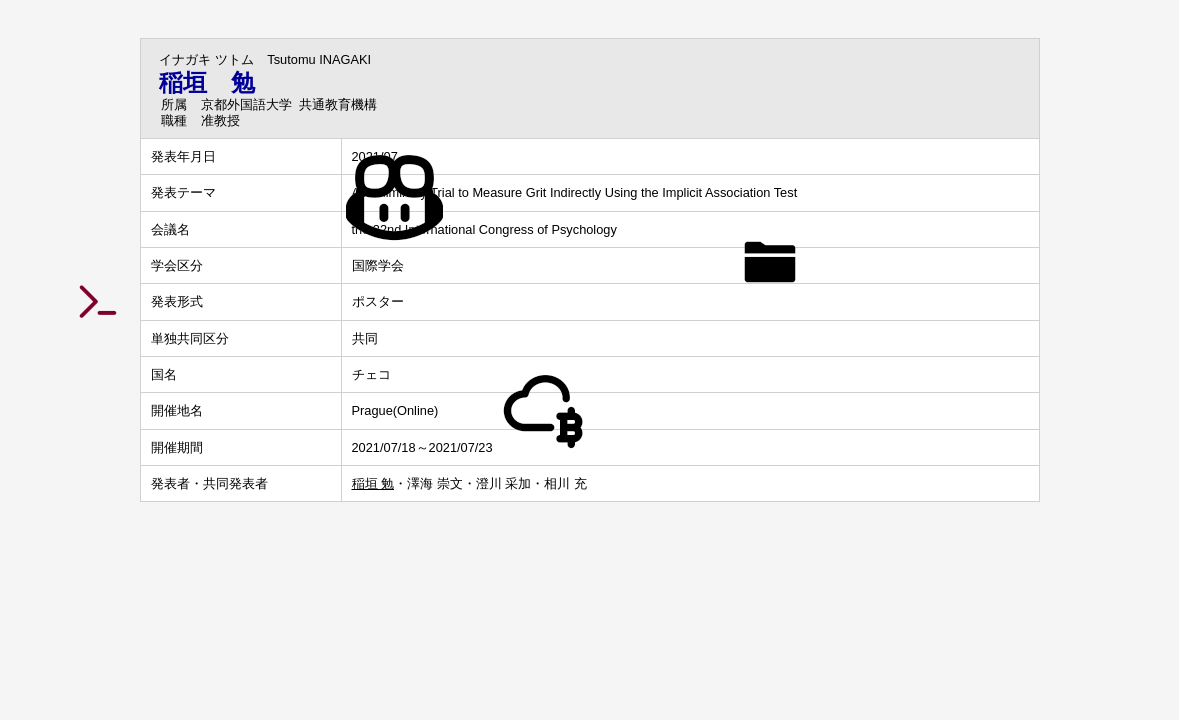  What do you see at coordinates (394, 197) in the screenshot?
I see `access github copilot ai assistant` at bounding box center [394, 197].